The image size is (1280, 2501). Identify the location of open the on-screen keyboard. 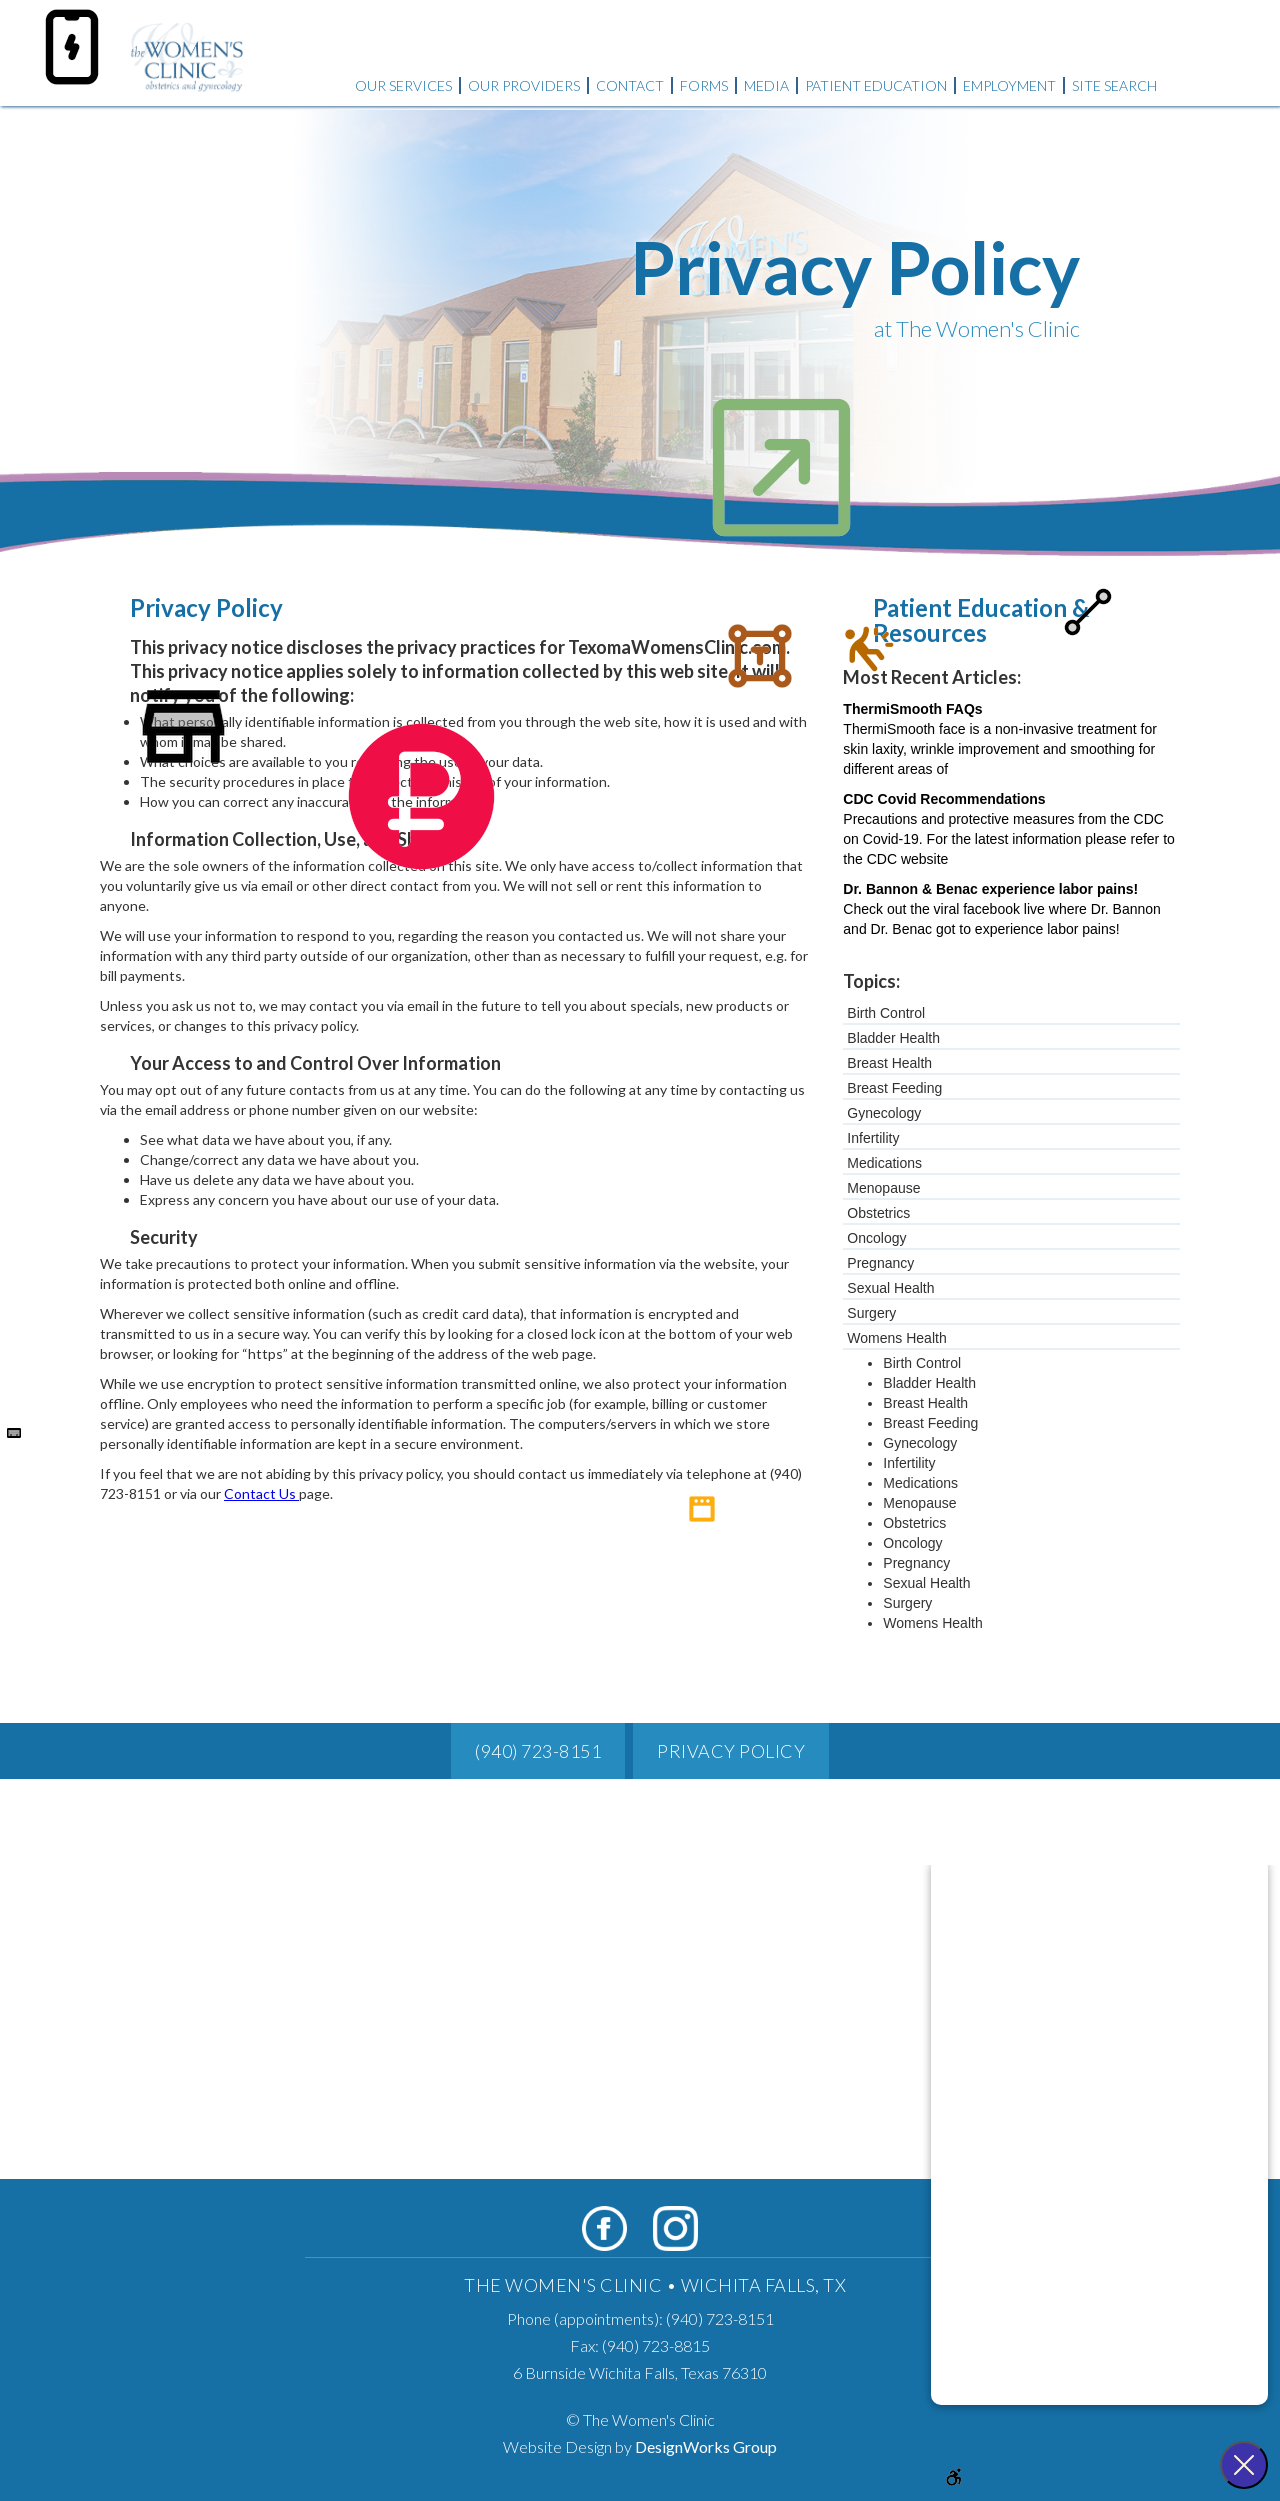
(14, 1433).